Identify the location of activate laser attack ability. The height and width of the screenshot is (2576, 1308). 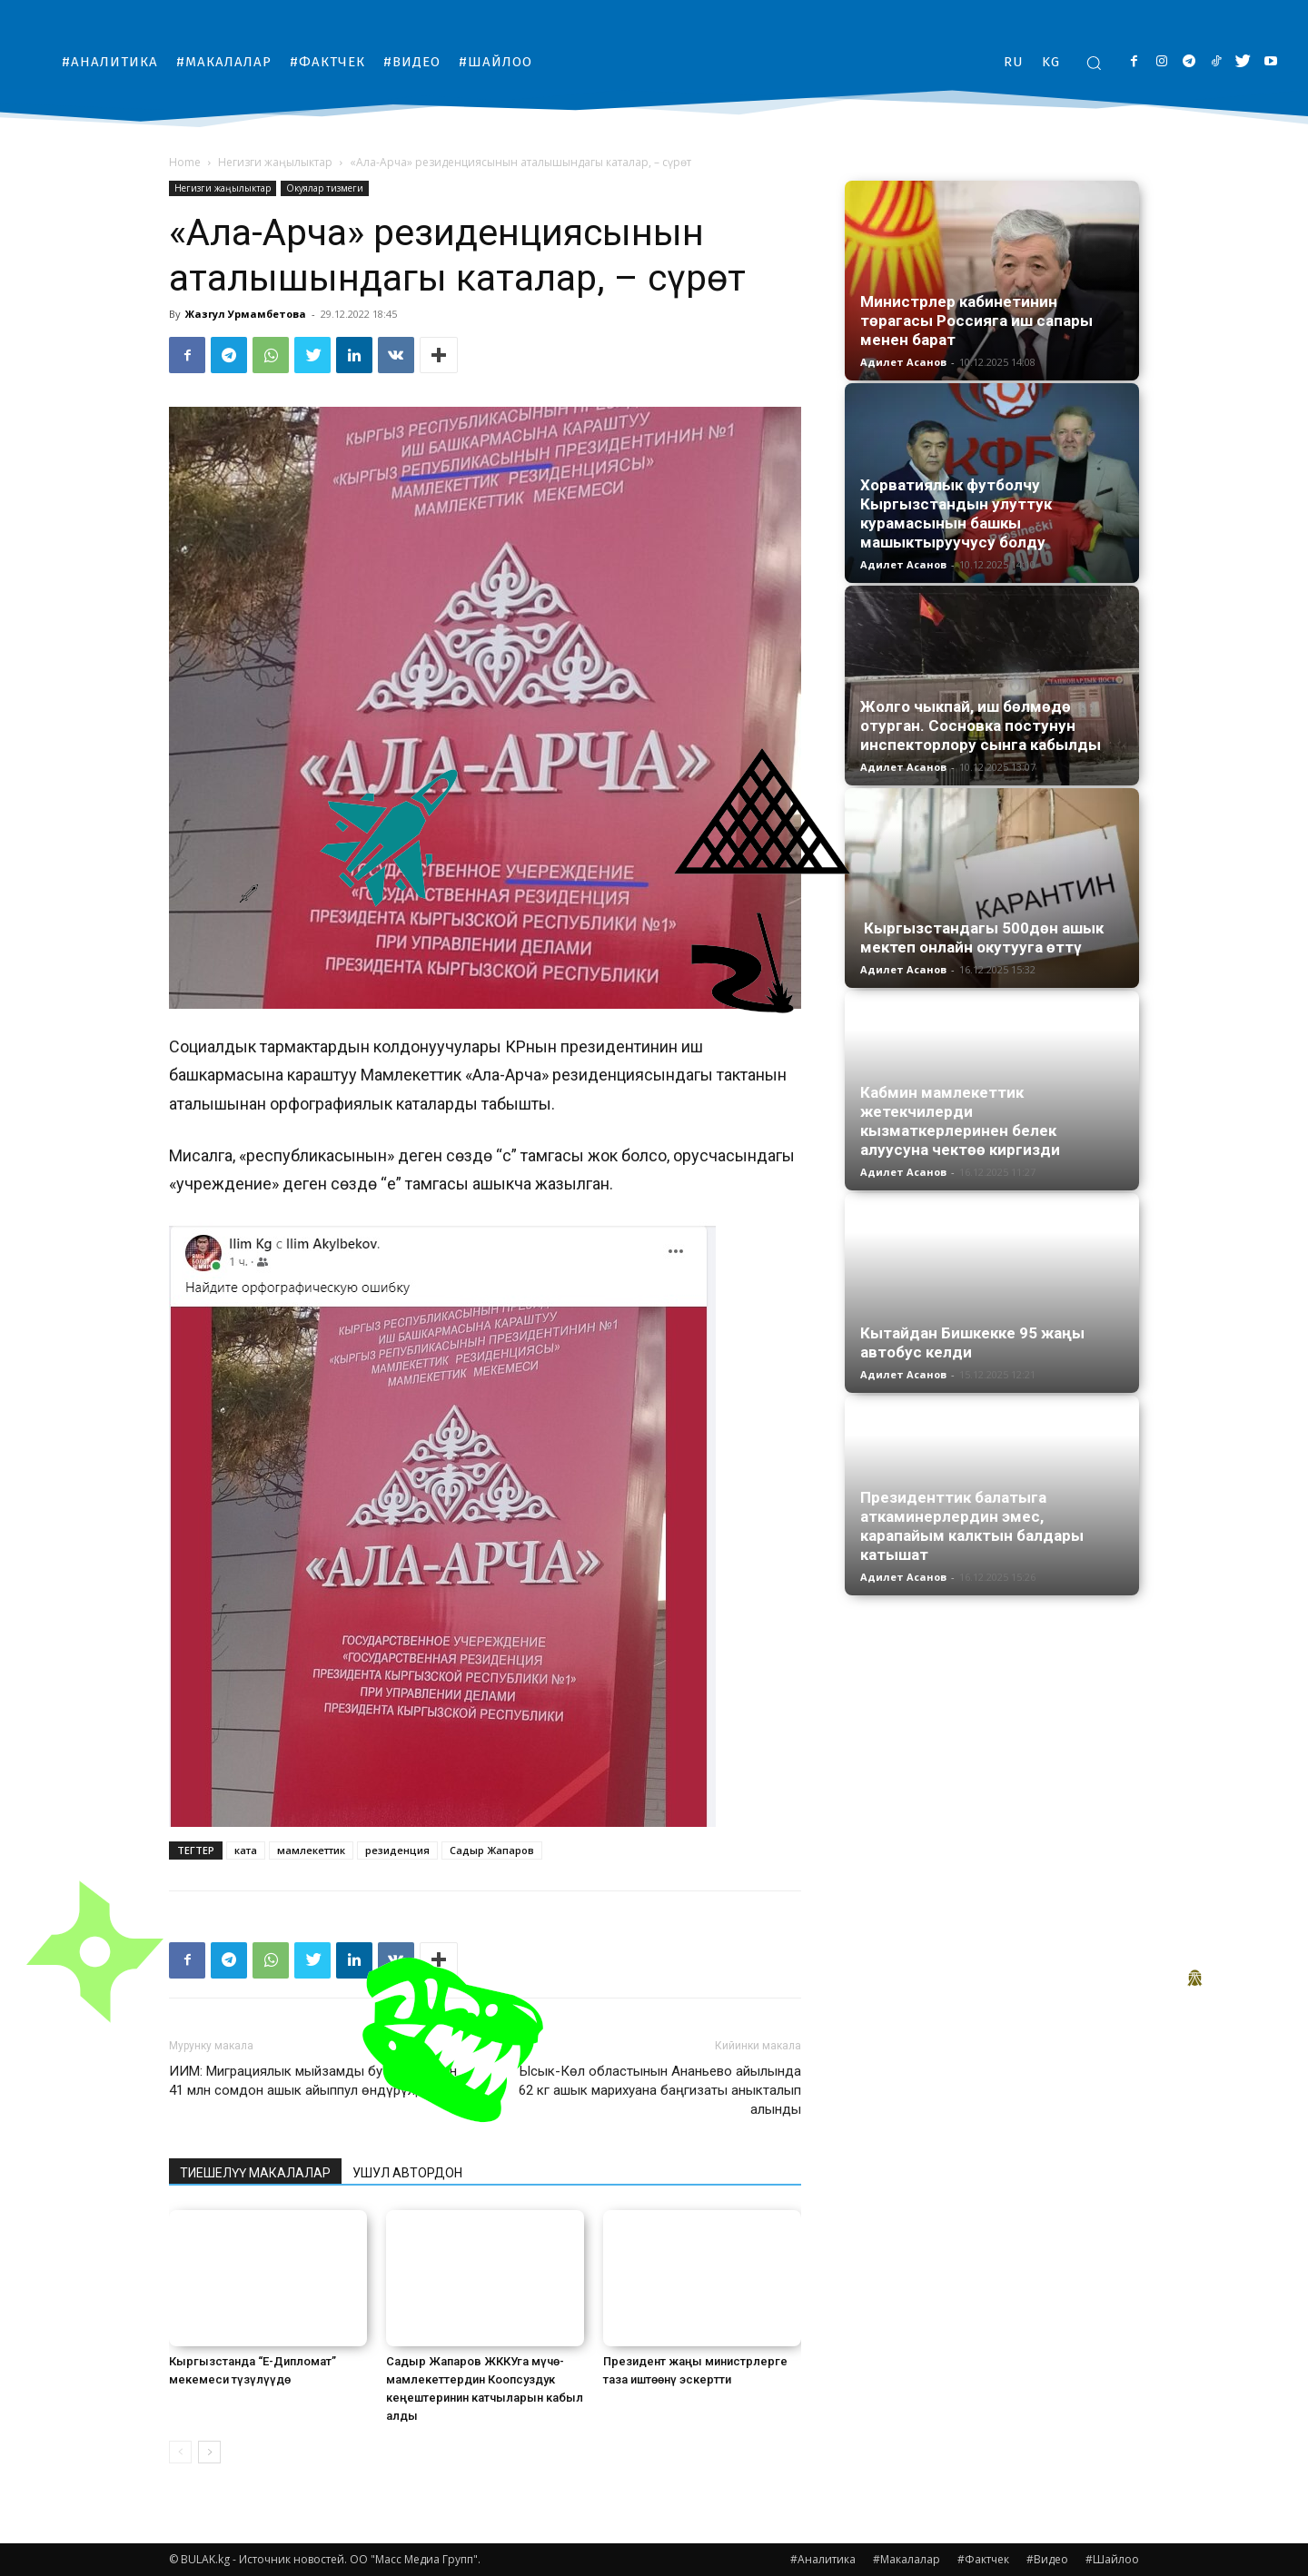
(742, 963).